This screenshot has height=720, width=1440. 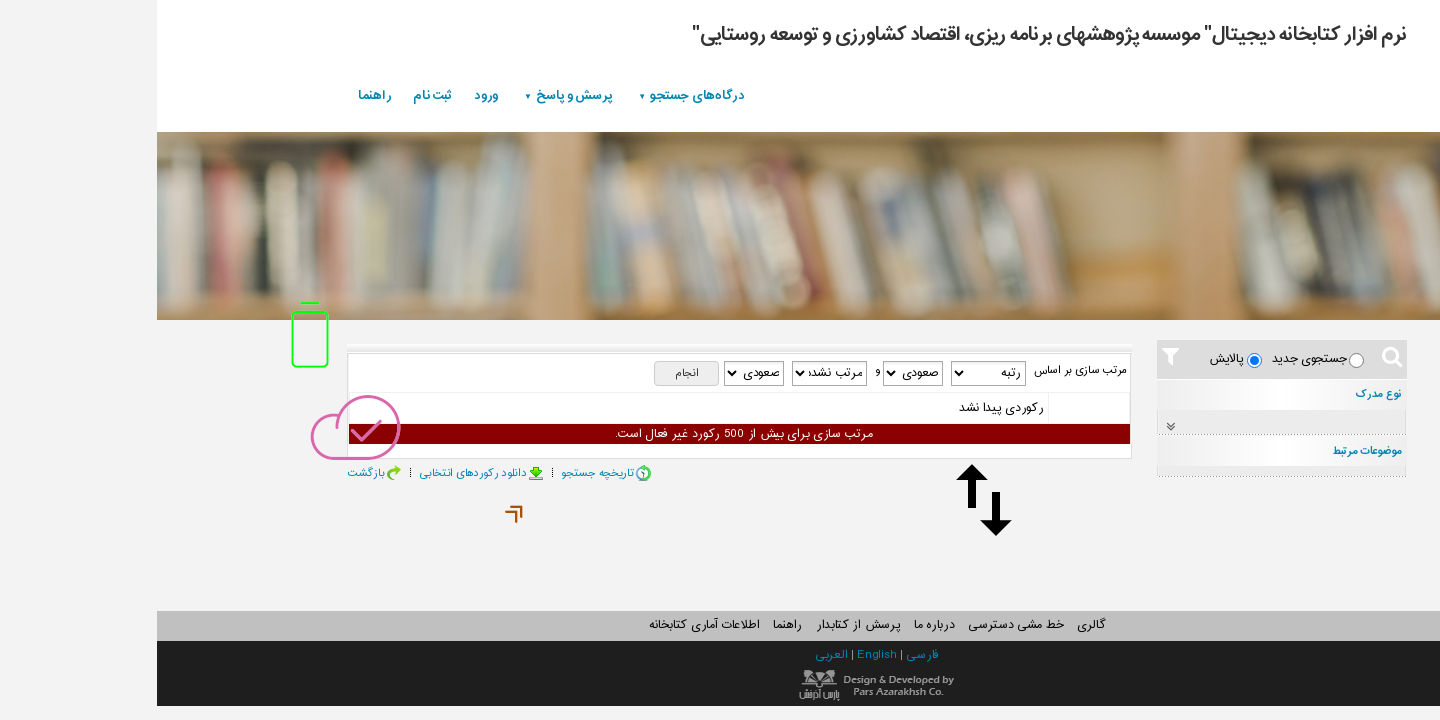 I want to click on expand content to full screen, so click(x=515, y=513).